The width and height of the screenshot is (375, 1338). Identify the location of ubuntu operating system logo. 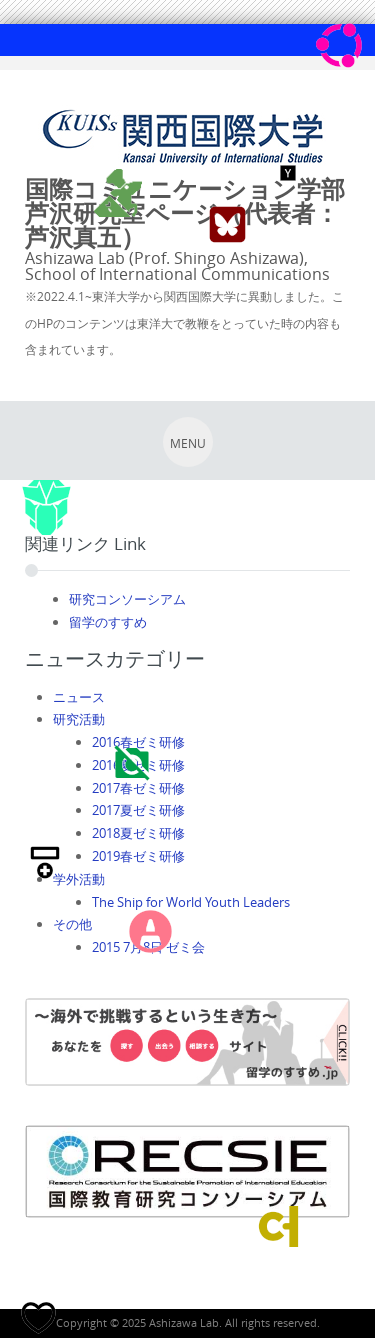
(340, 45).